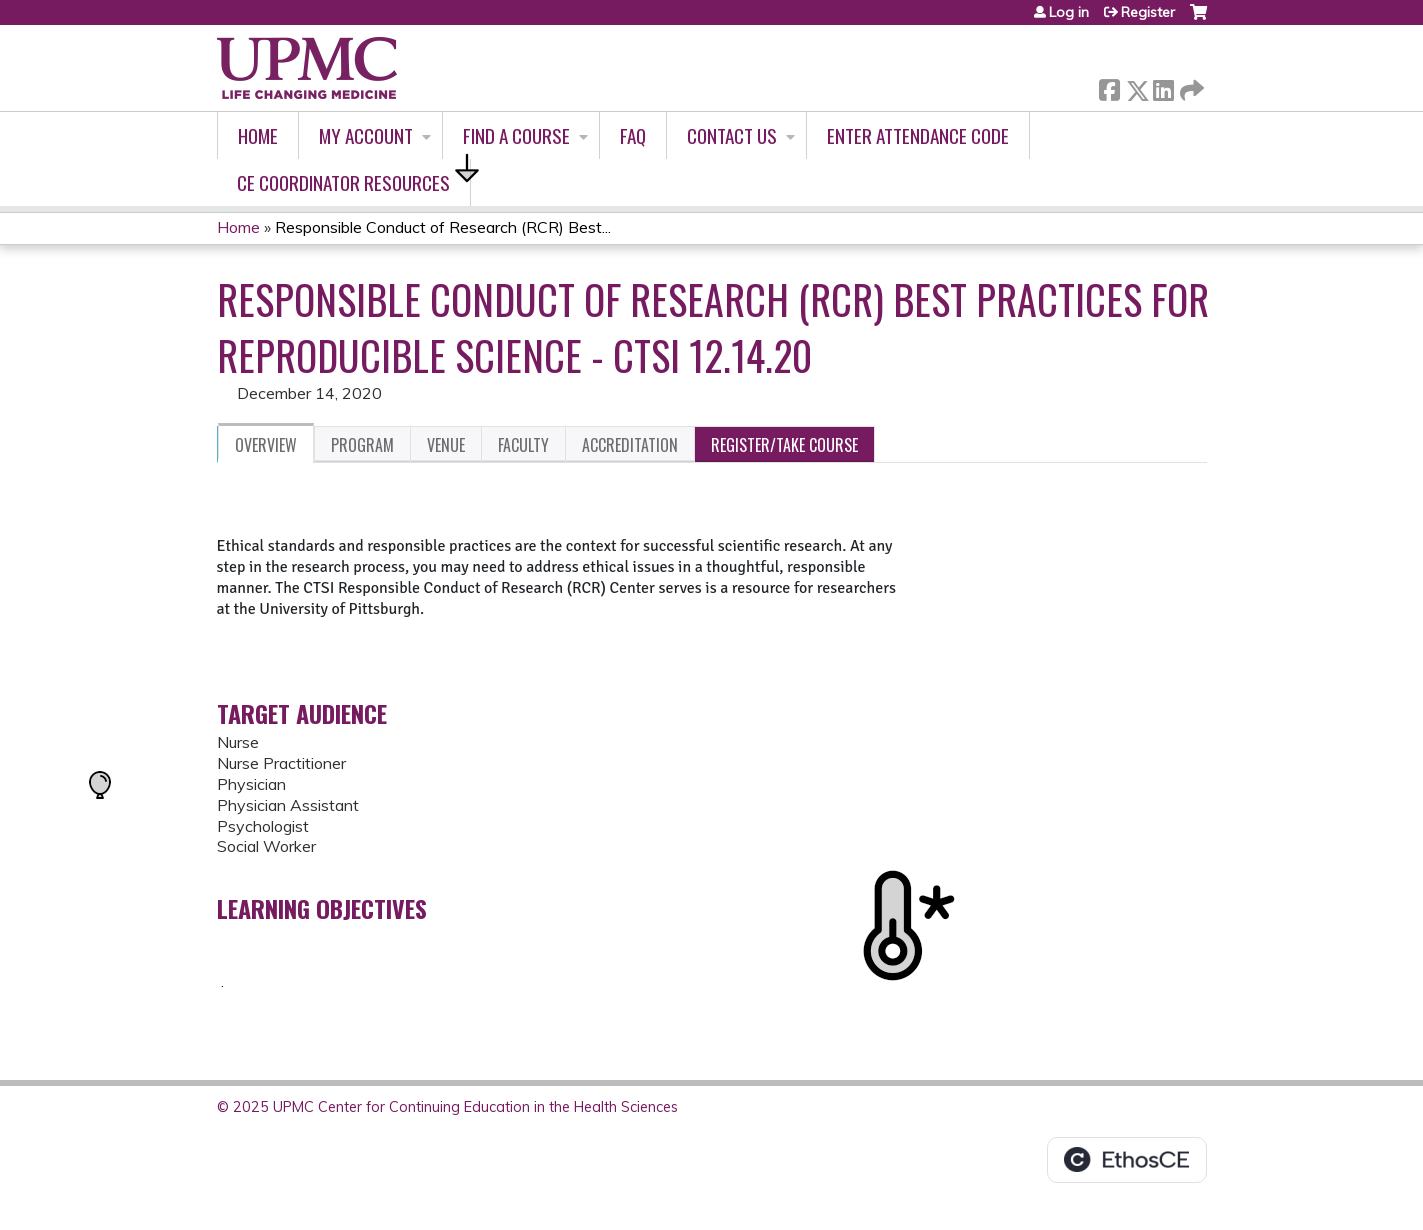 The image size is (1423, 1230). I want to click on indicates low temperature or cold conditions, so click(896, 925).